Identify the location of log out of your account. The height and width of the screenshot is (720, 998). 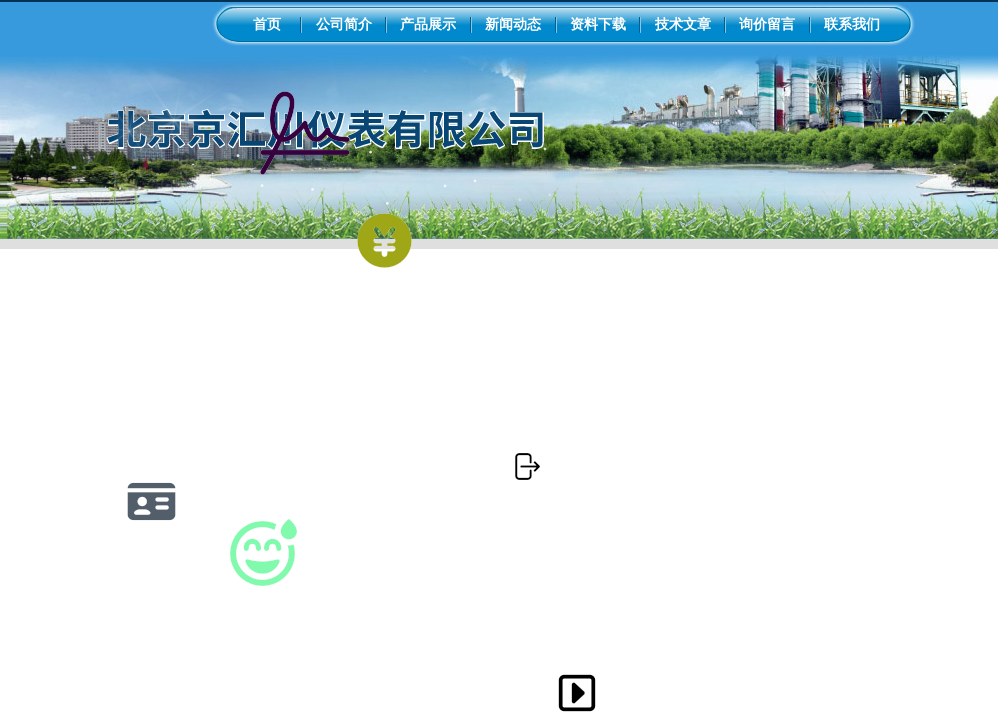
(525, 466).